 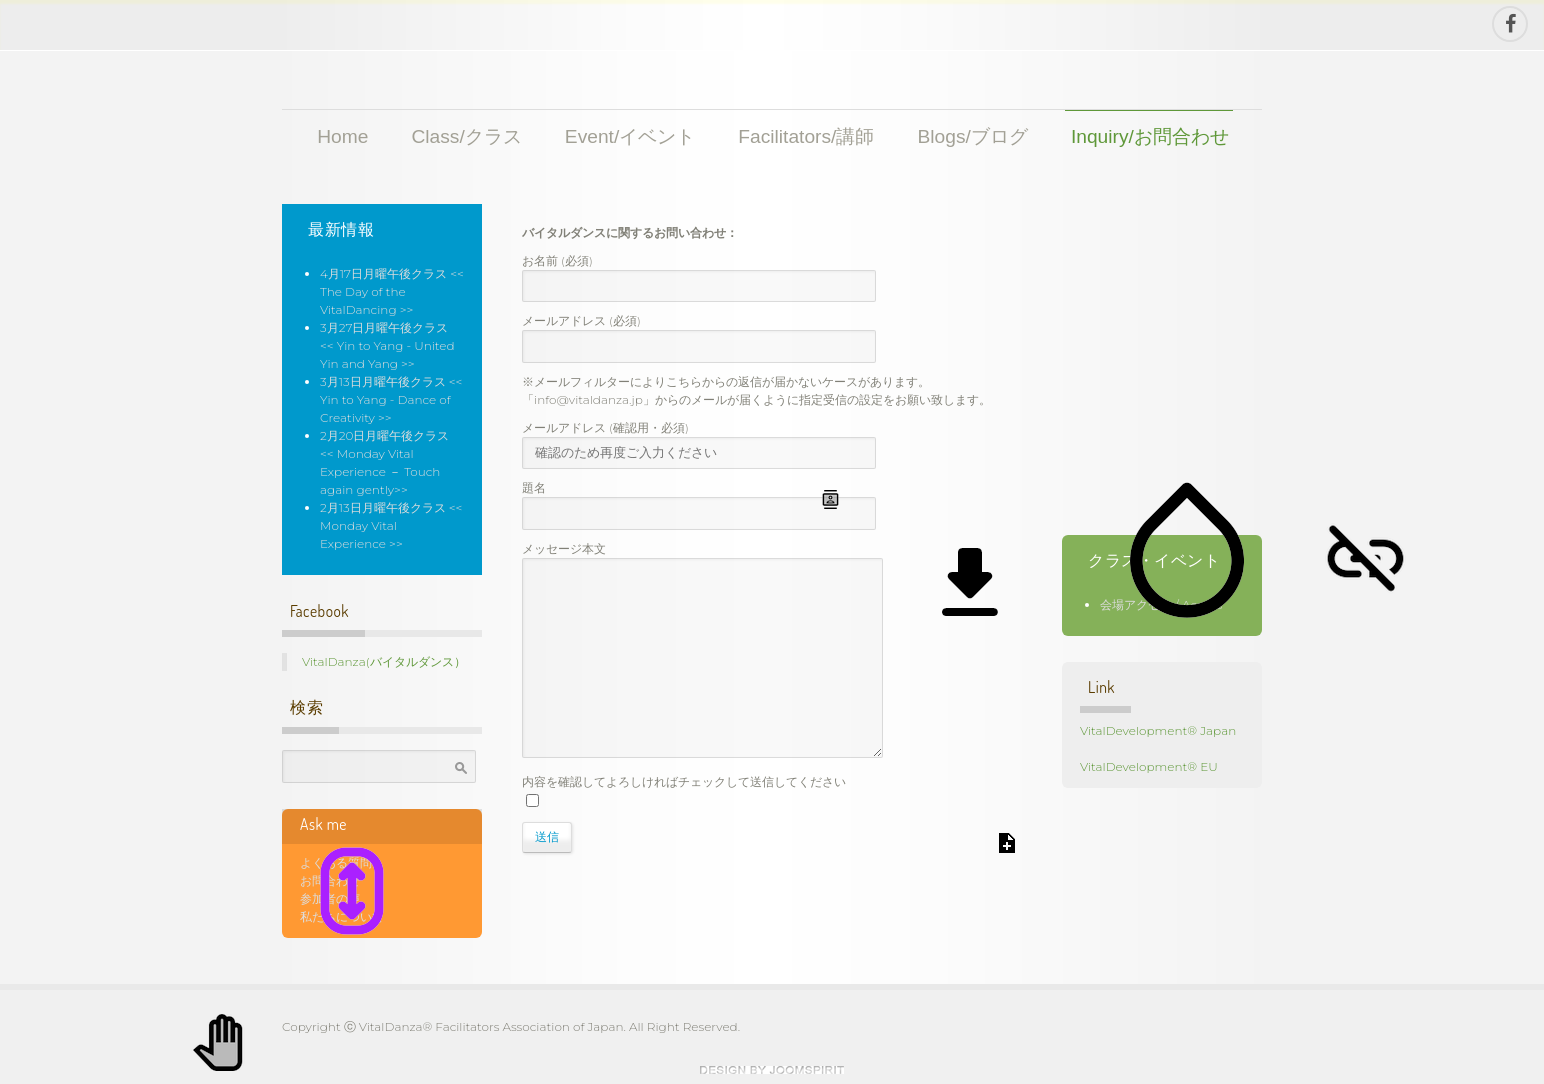 I want to click on stop or halt an action, so click(x=218, y=1042).